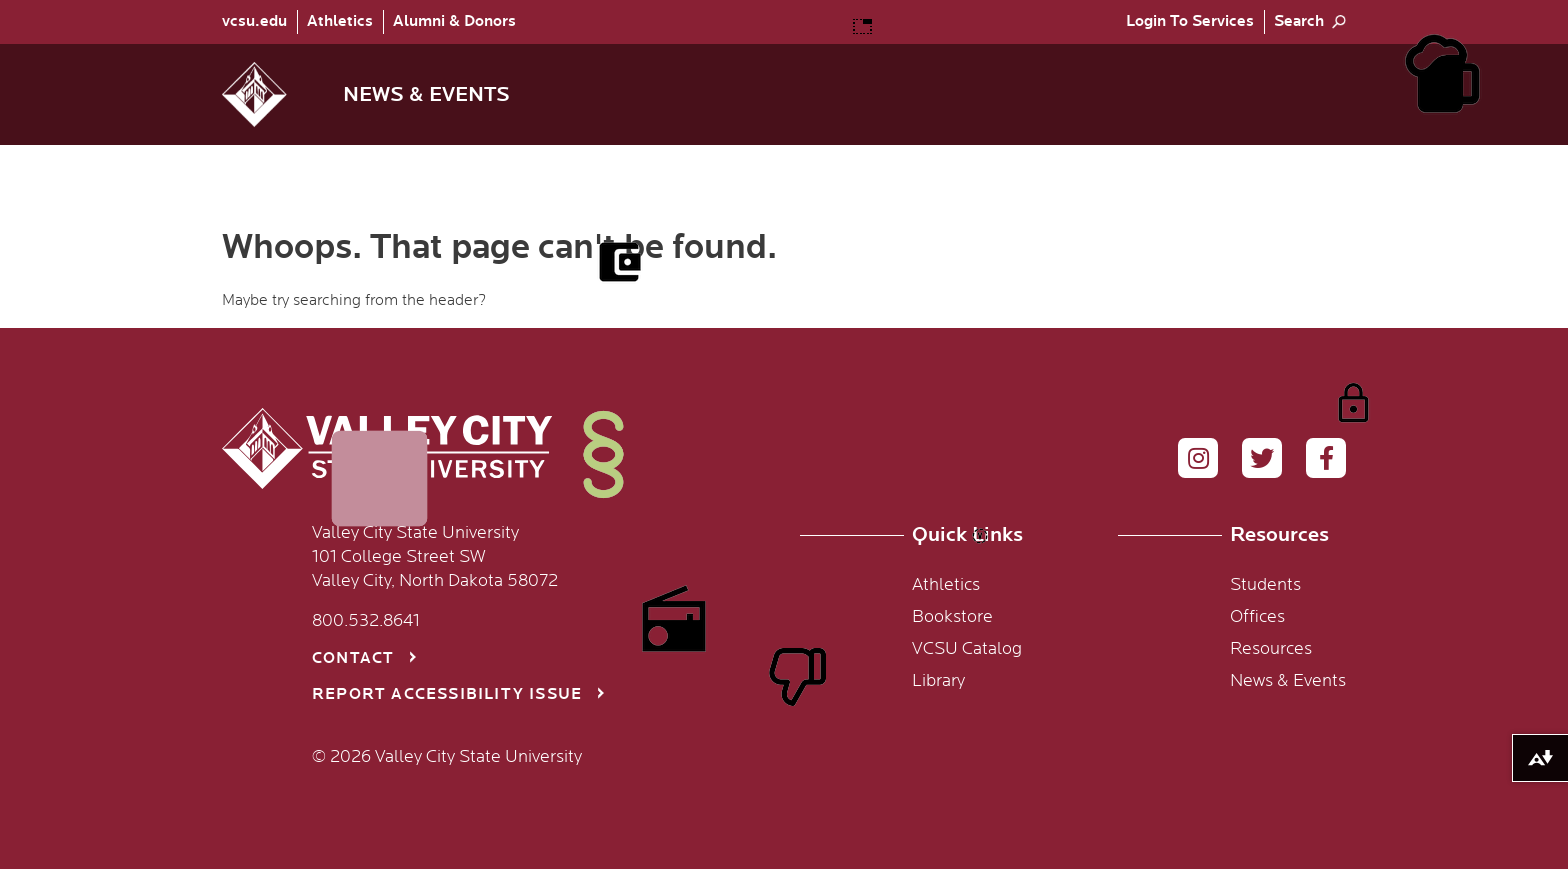 The image size is (1568, 869). What do you see at coordinates (1442, 75) in the screenshot?
I see `find nearby bars or pubs` at bounding box center [1442, 75].